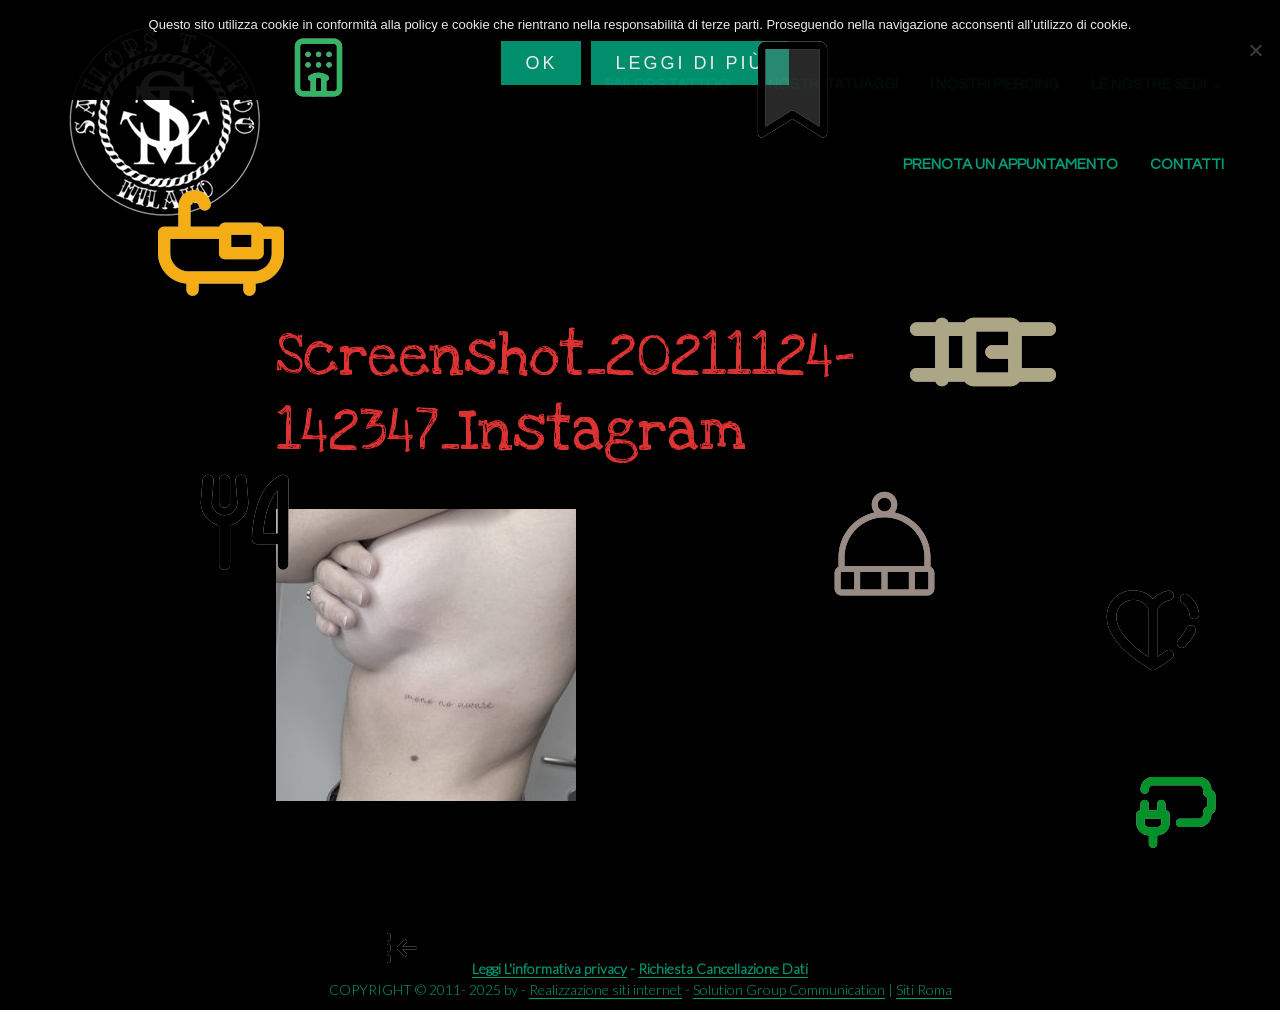 This screenshot has height=1010, width=1280. I want to click on find nearby hotels or accommodations, so click(318, 67).